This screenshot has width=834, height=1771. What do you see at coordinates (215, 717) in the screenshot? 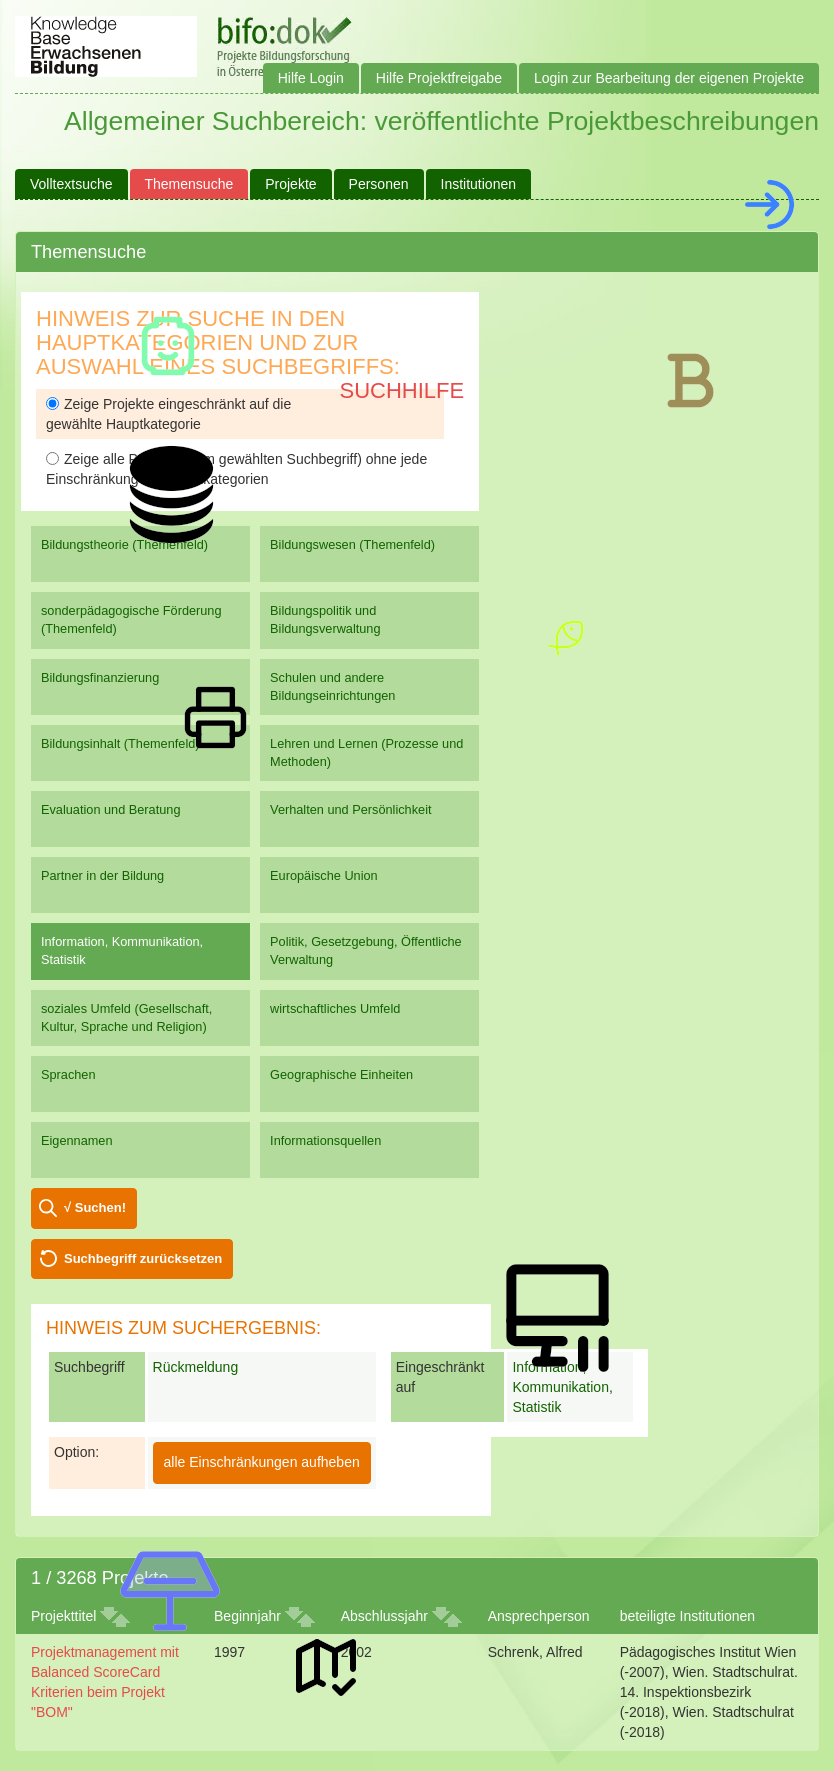
I see `print the current document` at bounding box center [215, 717].